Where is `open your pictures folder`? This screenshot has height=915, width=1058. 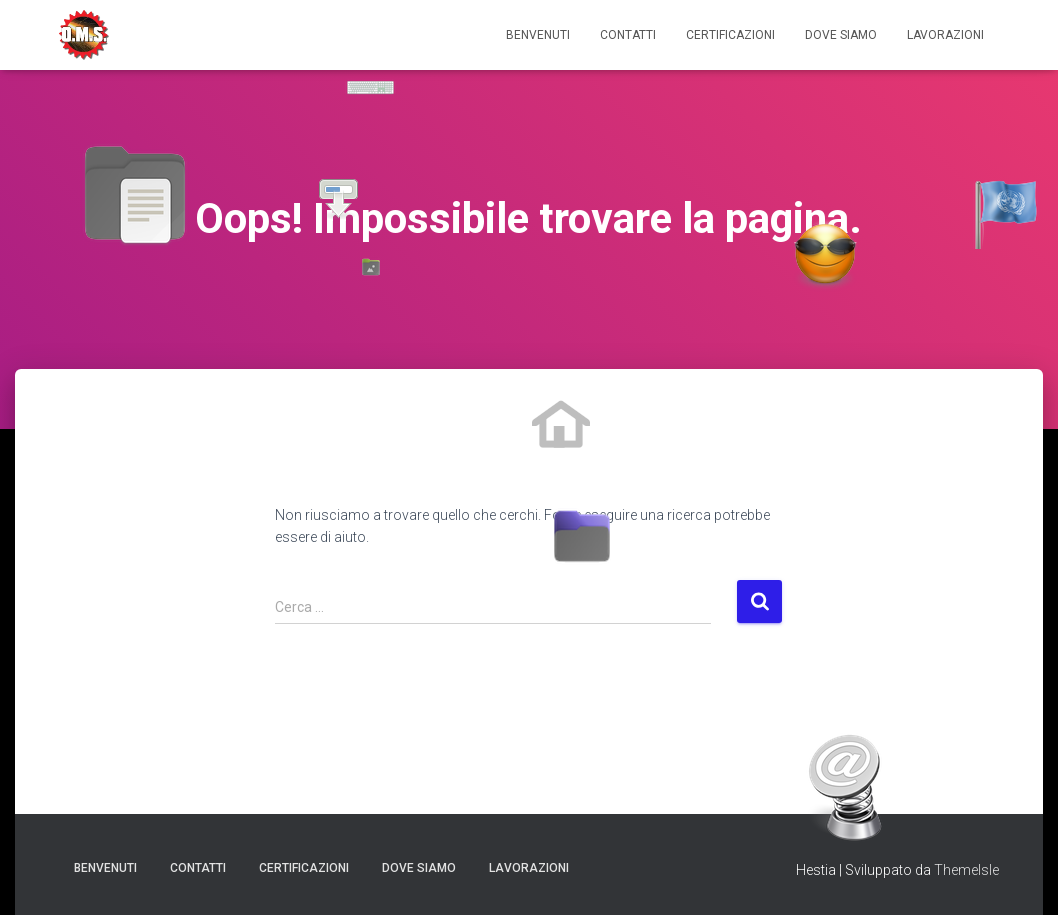
open your pictures folder is located at coordinates (371, 267).